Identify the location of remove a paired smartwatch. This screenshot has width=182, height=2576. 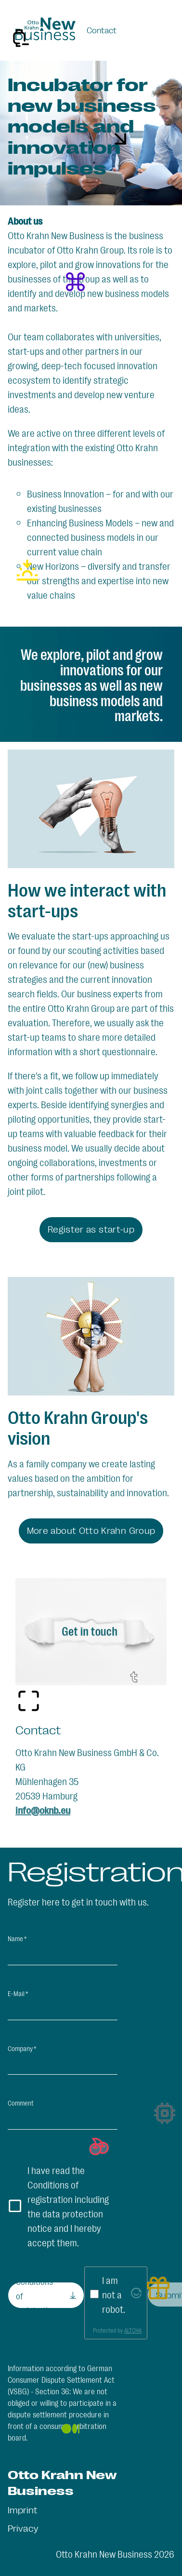
(19, 38).